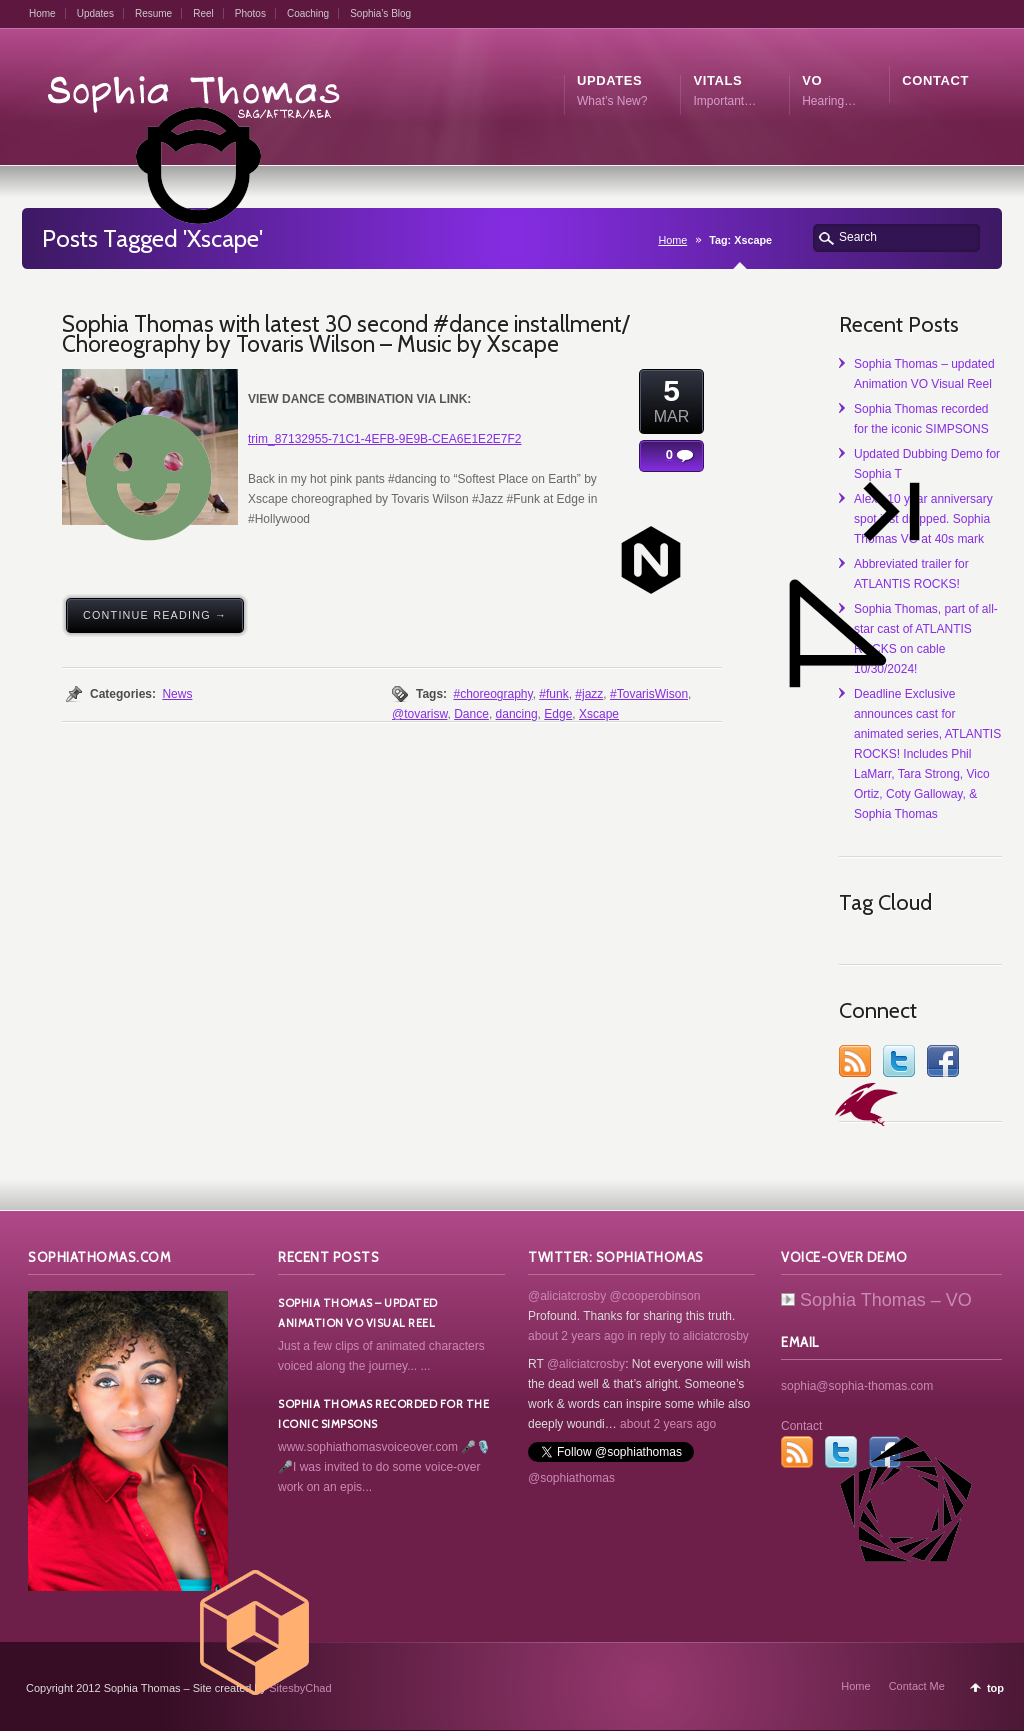  What do you see at coordinates (651, 560) in the screenshot?
I see `nginx web server logo` at bounding box center [651, 560].